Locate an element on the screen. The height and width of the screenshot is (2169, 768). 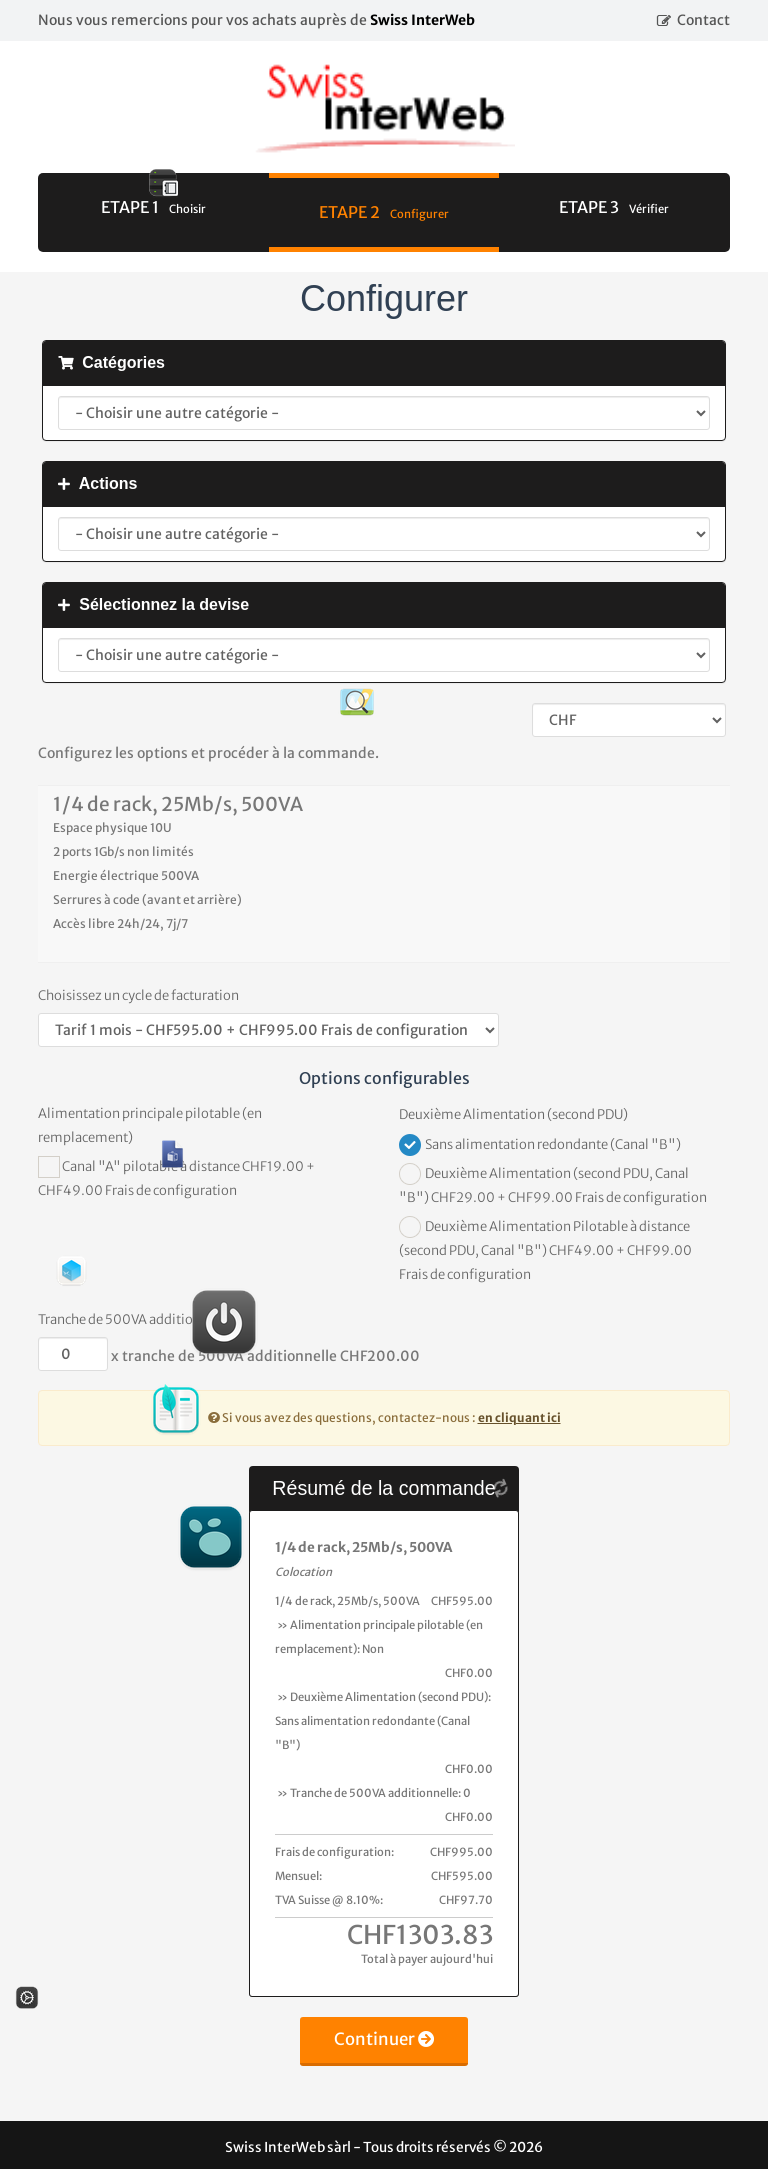
open logseq app is located at coordinates (211, 1537).